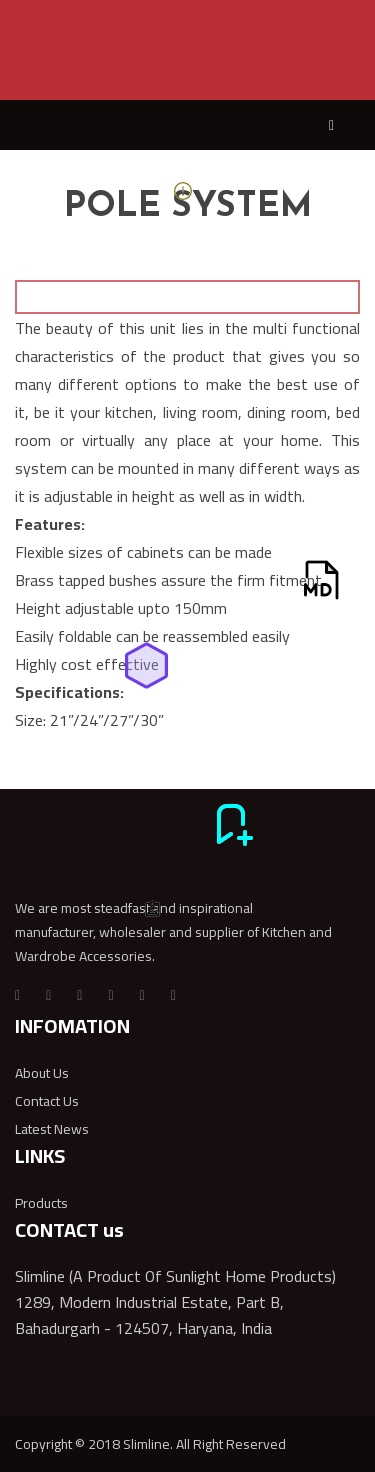 The width and height of the screenshot is (375, 1472). I want to click on indicates a warning or caution state, so click(183, 191).